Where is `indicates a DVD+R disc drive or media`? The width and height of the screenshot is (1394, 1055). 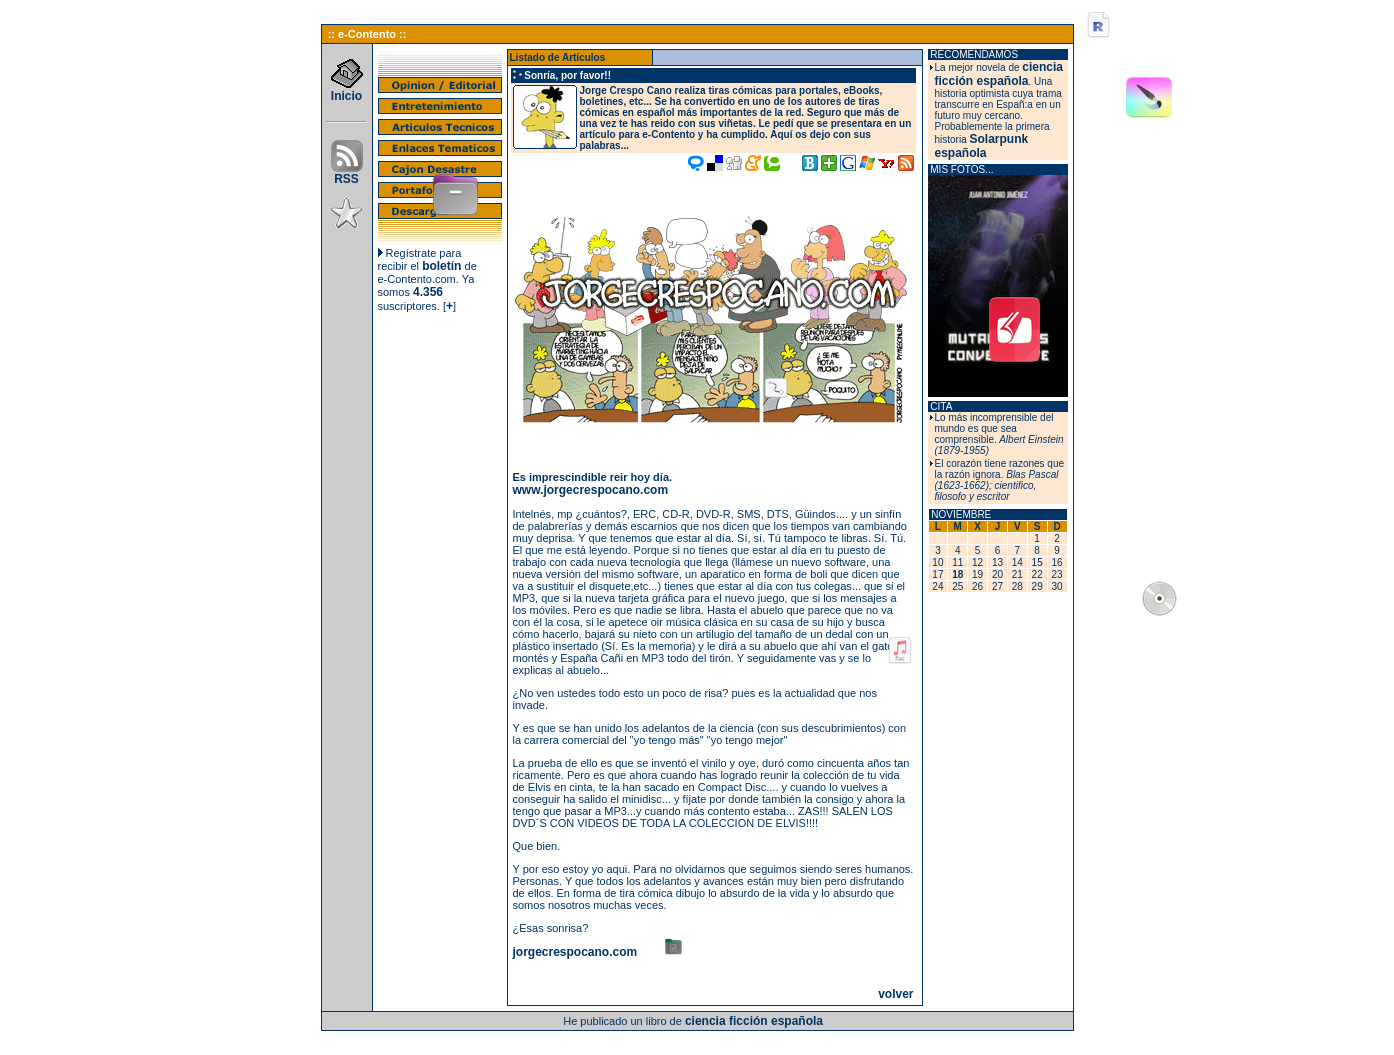
indicates a DVD+R disc drive or media is located at coordinates (1159, 598).